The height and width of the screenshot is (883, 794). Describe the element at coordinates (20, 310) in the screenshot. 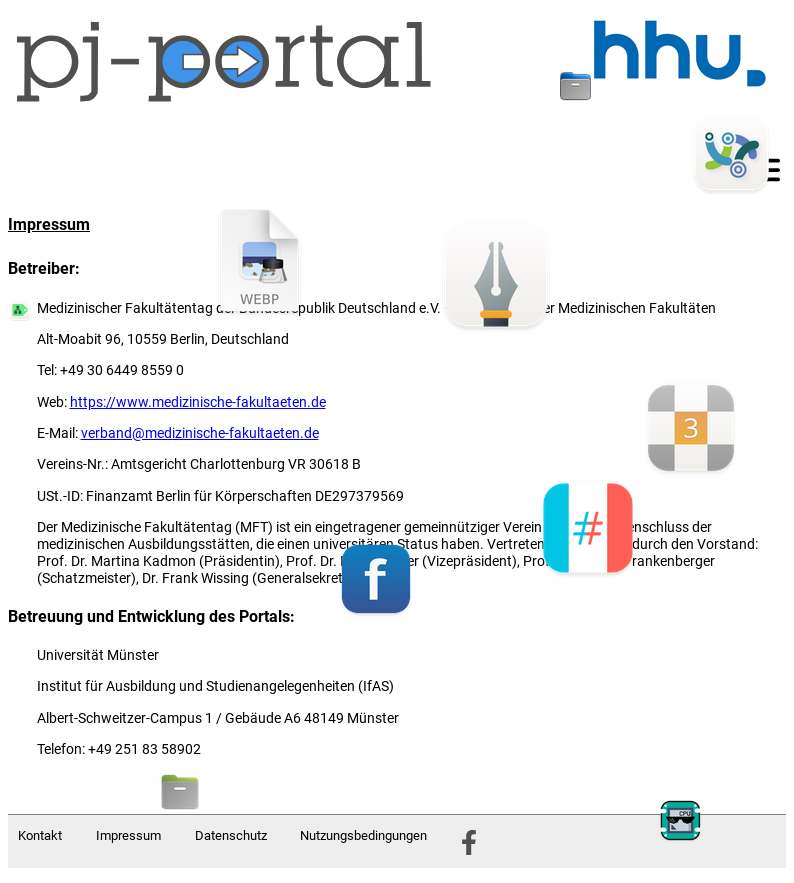

I see `open What IP network utility app` at that location.